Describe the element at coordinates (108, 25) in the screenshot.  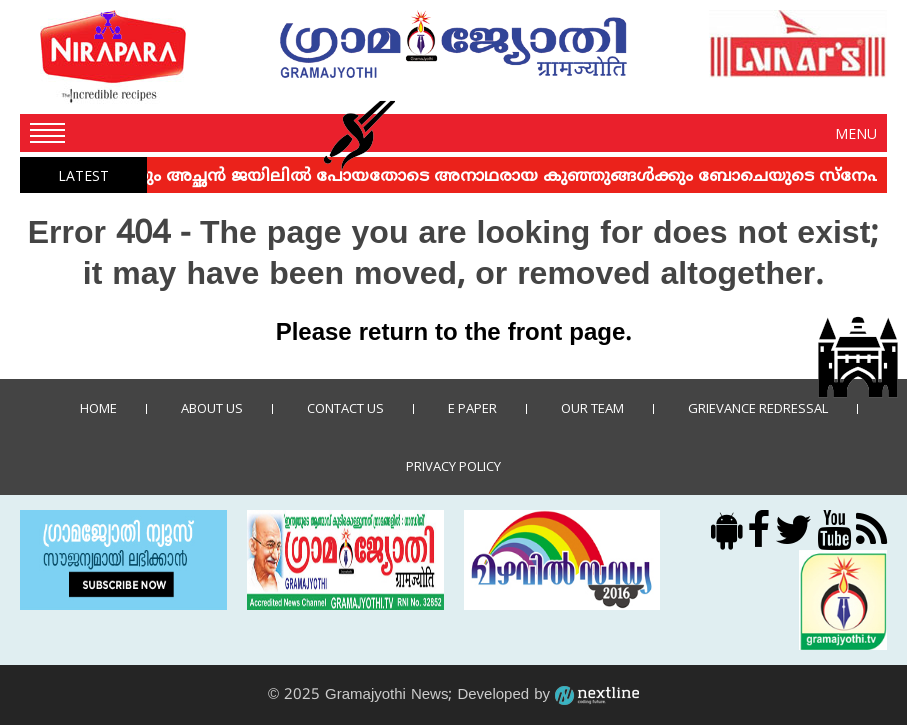
I see `view champions or tournament winners` at that location.